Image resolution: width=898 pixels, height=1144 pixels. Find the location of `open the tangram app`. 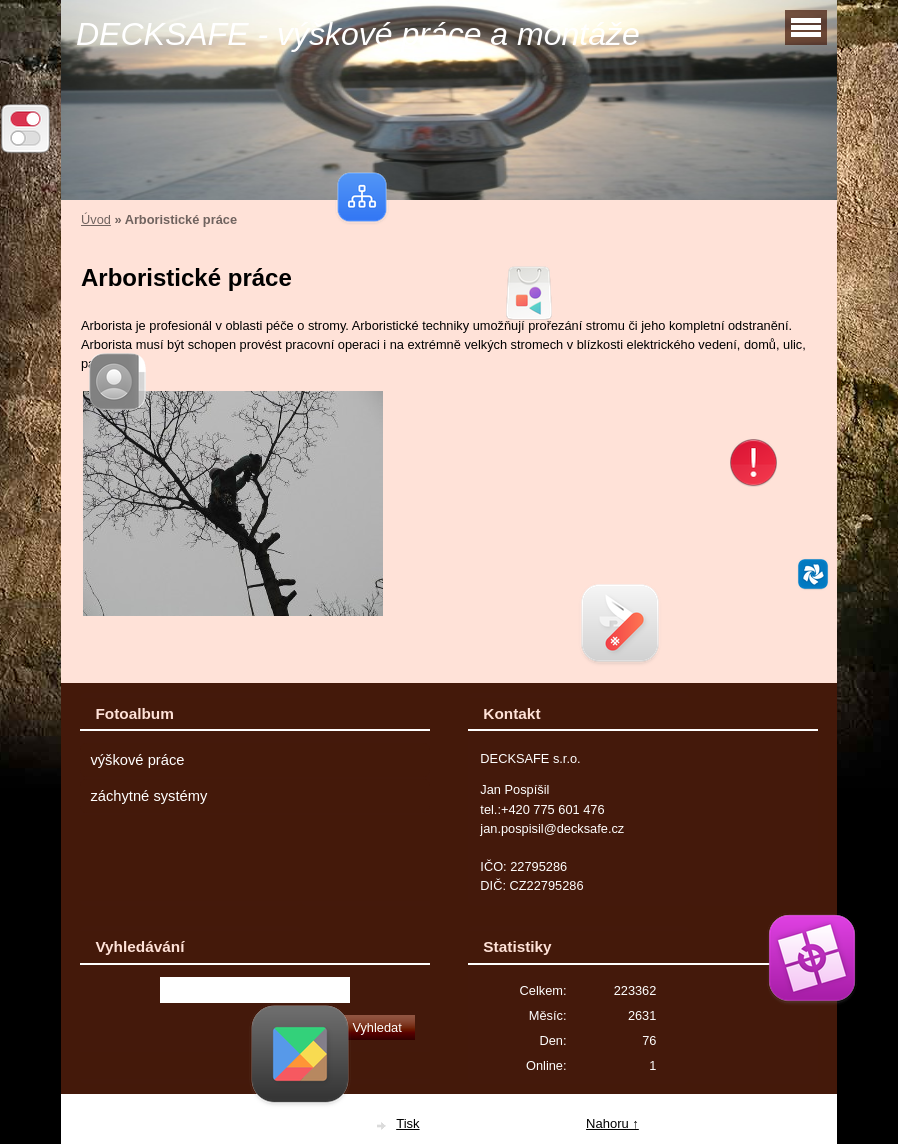

open the tangram app is located at coordinates (300, 1054).